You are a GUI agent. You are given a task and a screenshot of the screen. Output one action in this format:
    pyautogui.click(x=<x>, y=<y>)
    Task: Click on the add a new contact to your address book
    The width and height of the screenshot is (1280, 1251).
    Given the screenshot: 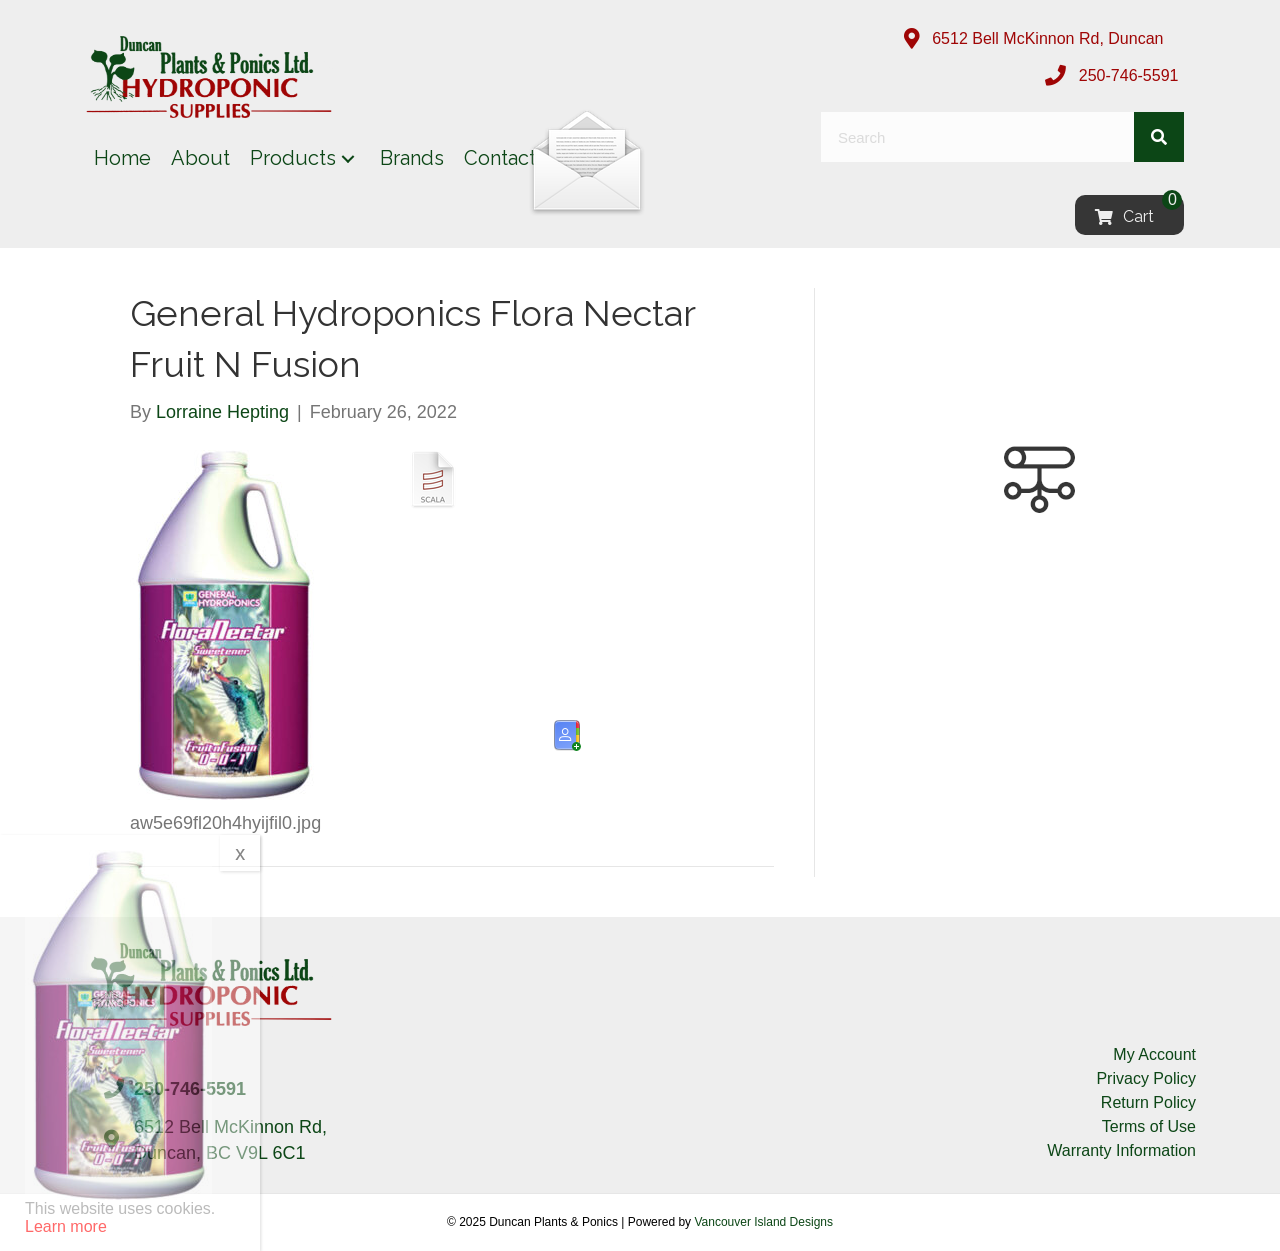 What is the action you would take?
    pyautogui.click(x=567, y=735)
    